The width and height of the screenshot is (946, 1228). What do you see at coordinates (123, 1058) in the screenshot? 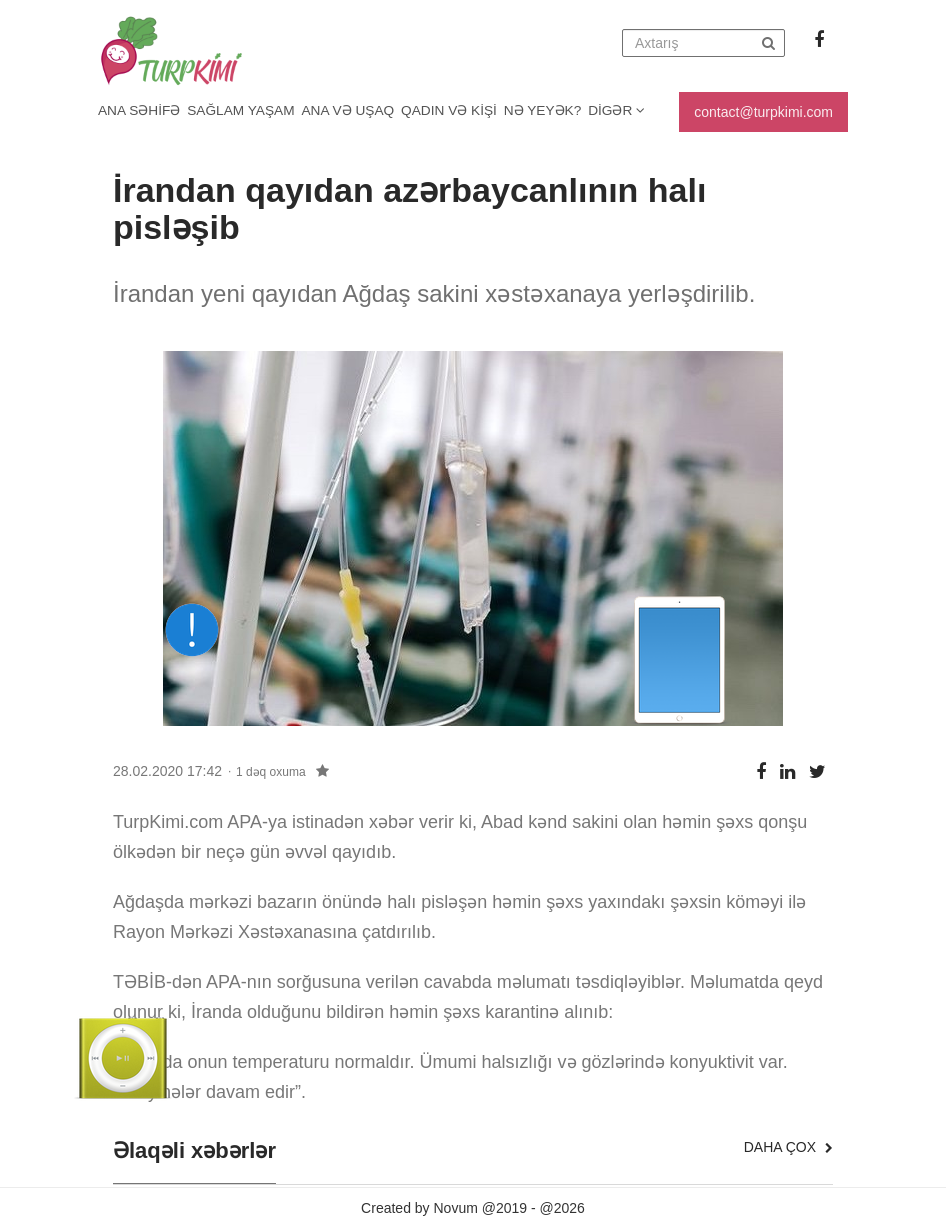
I see `iPod shuffle device connected` at bounding box center [123, 1058].